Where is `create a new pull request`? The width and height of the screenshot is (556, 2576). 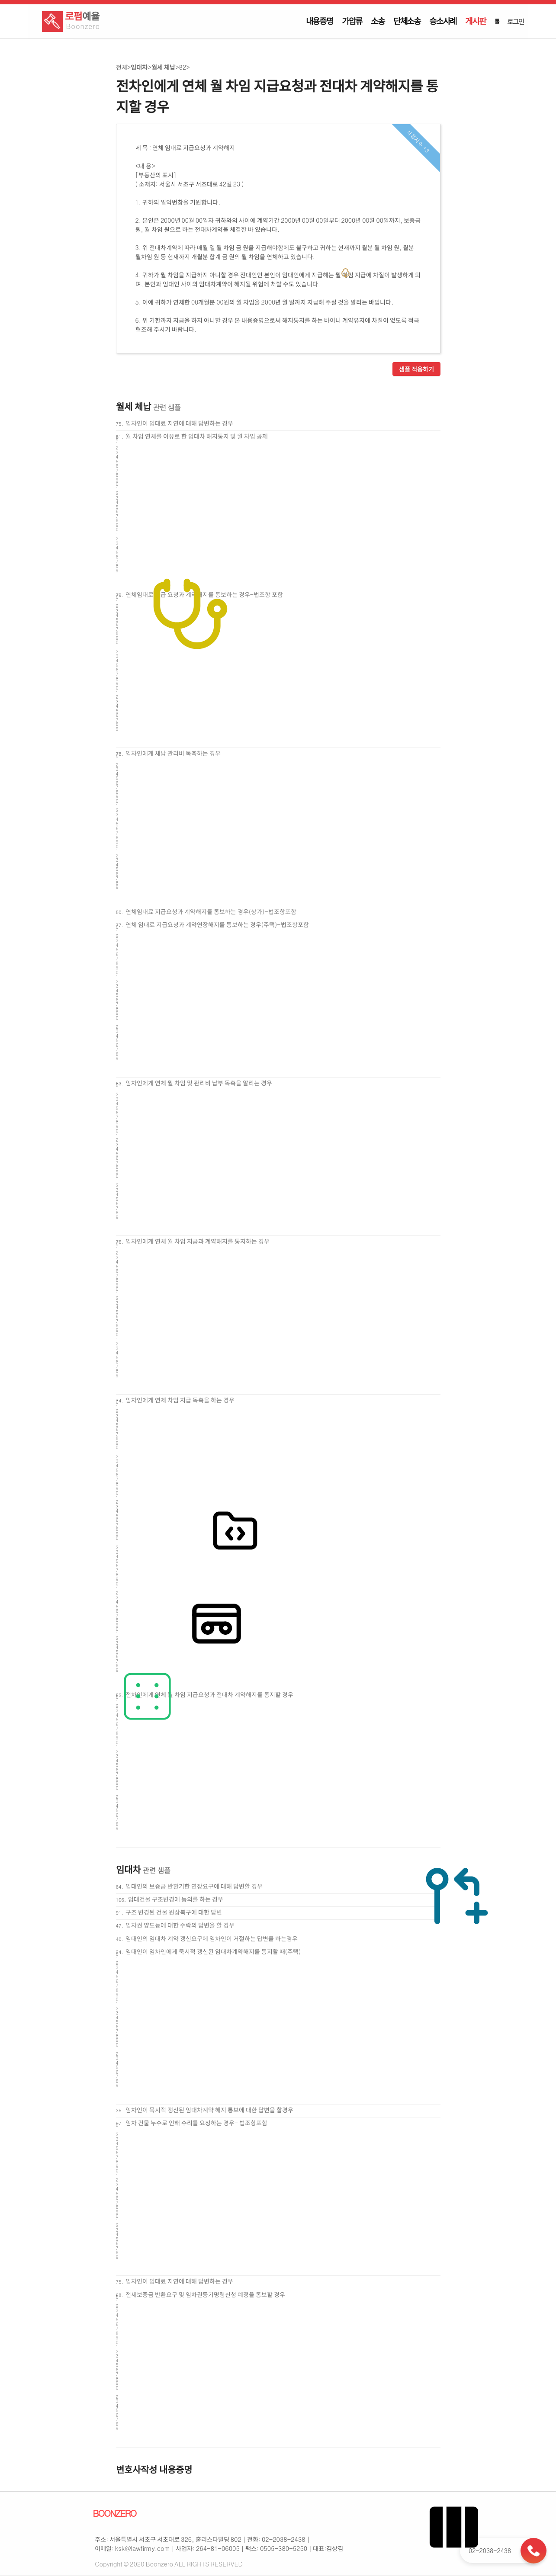
create a new pull request is located at coordinates (457, 1896).